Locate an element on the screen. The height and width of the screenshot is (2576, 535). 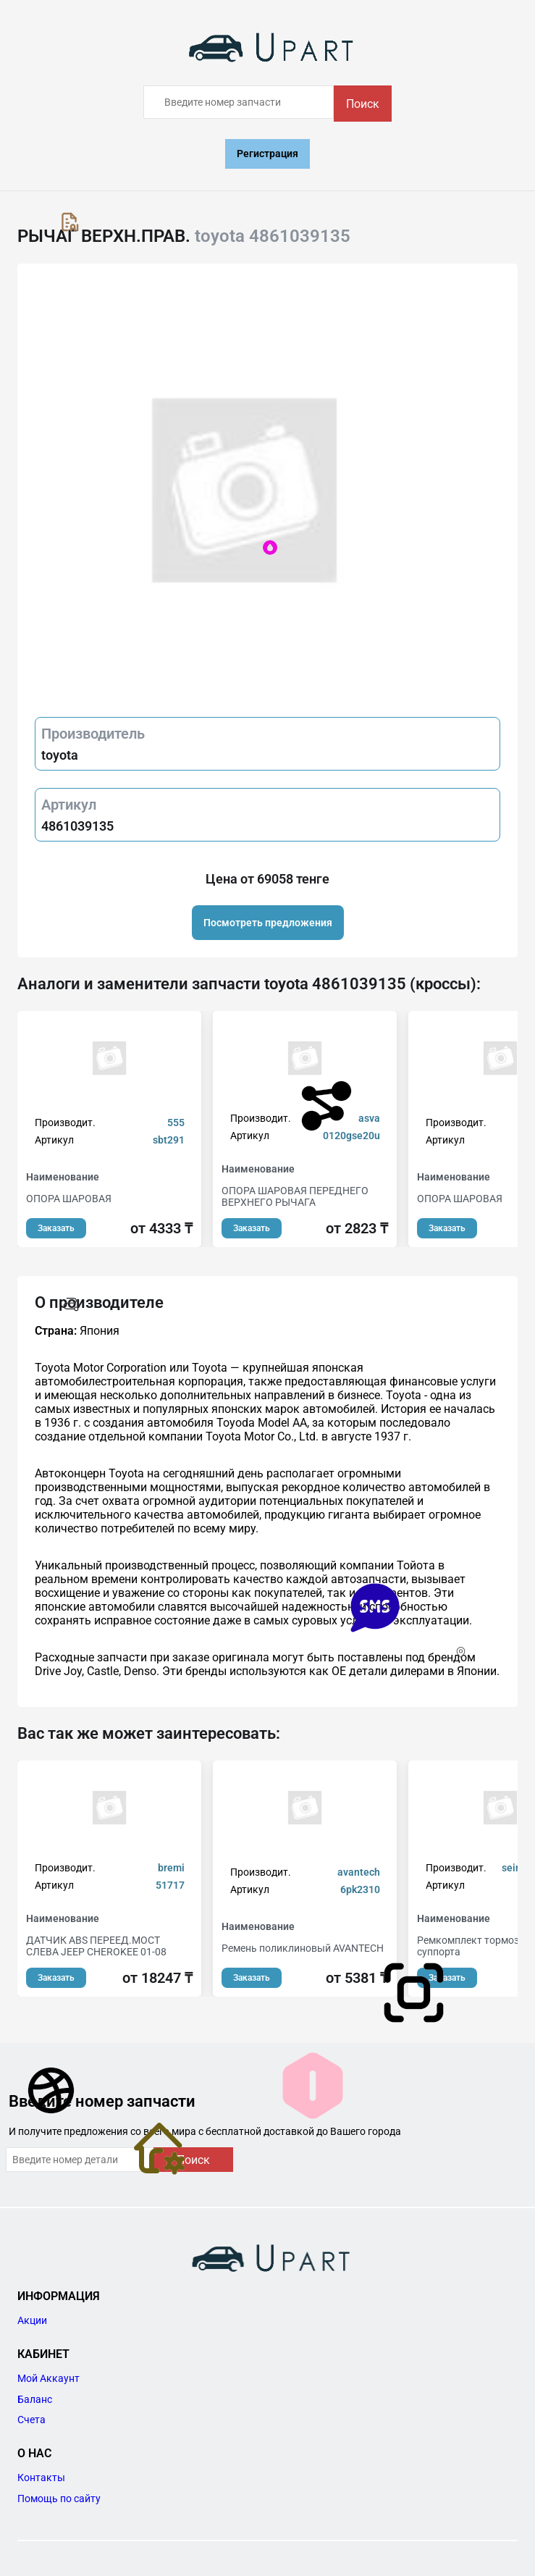
share content to other apps or users is located at coordinates (327, 1106).